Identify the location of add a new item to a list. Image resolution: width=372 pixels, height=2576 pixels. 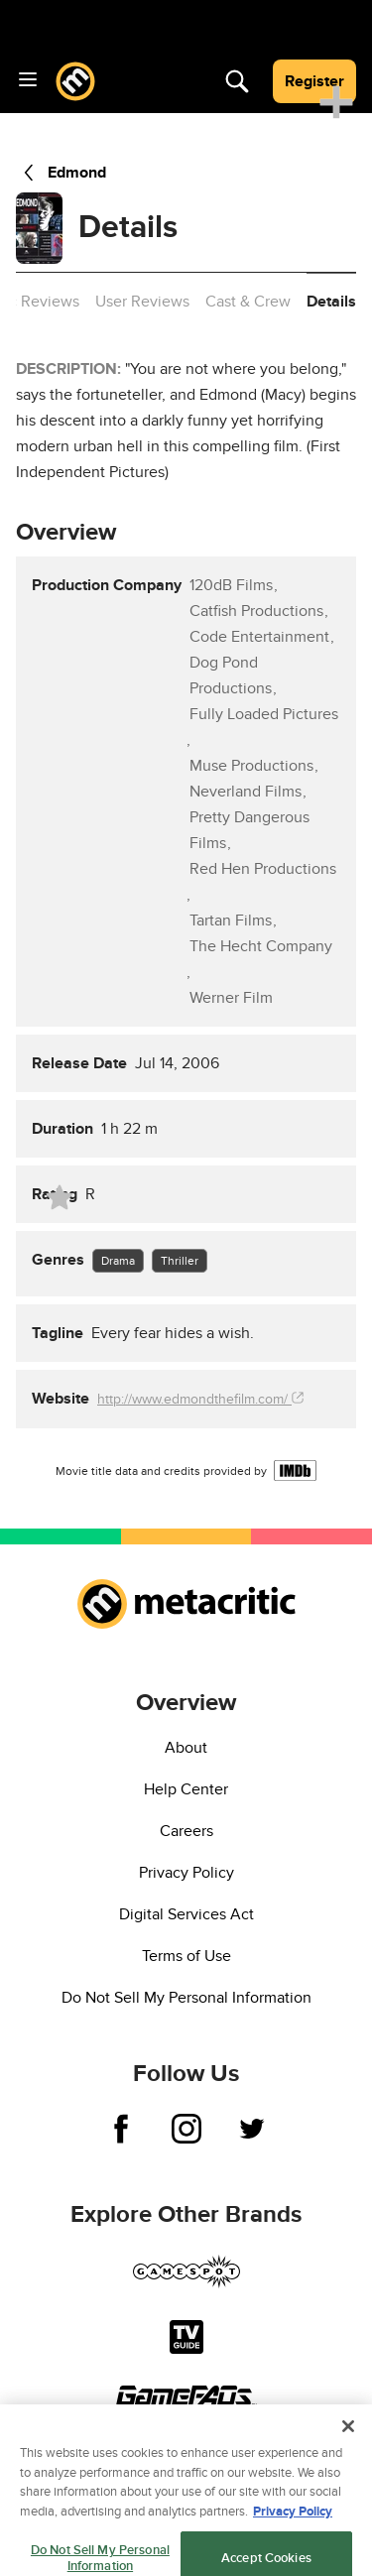
(336, 102).